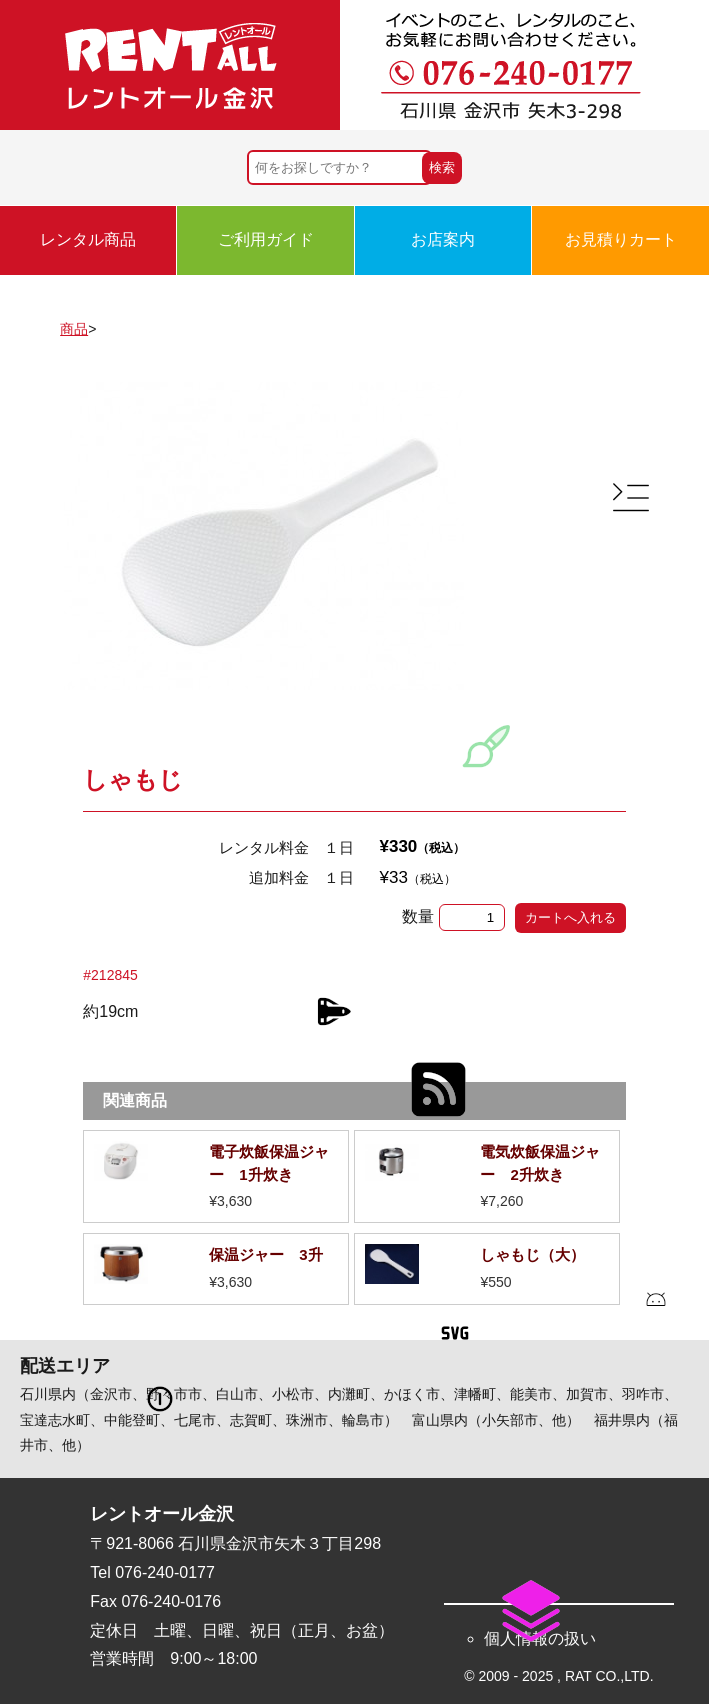 This screenshot has height=1704, width=709. Describe the element at coordinates (656, 1300) in the screenshot. I see `android device or platform indicator` at that location.